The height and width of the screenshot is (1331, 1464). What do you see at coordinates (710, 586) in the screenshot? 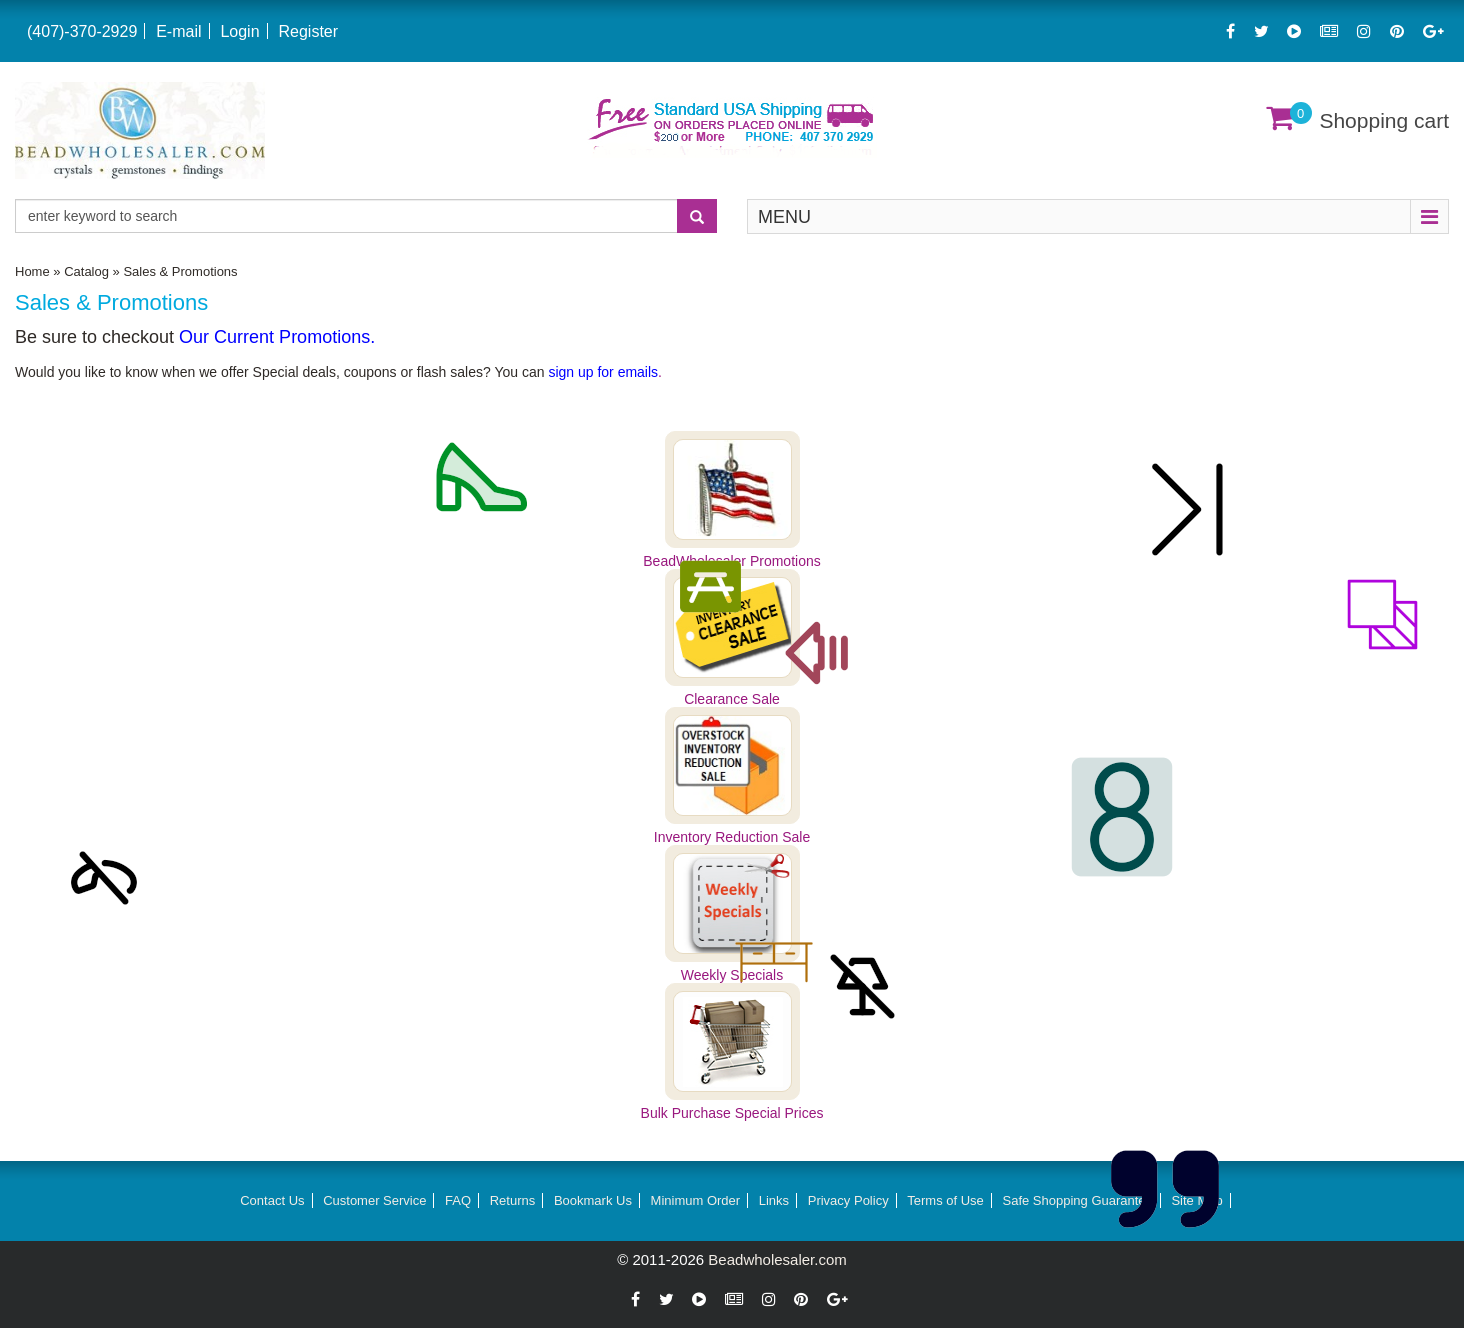
I see `indicates a picnic area or rest stop` at bounding box center [710, 586].